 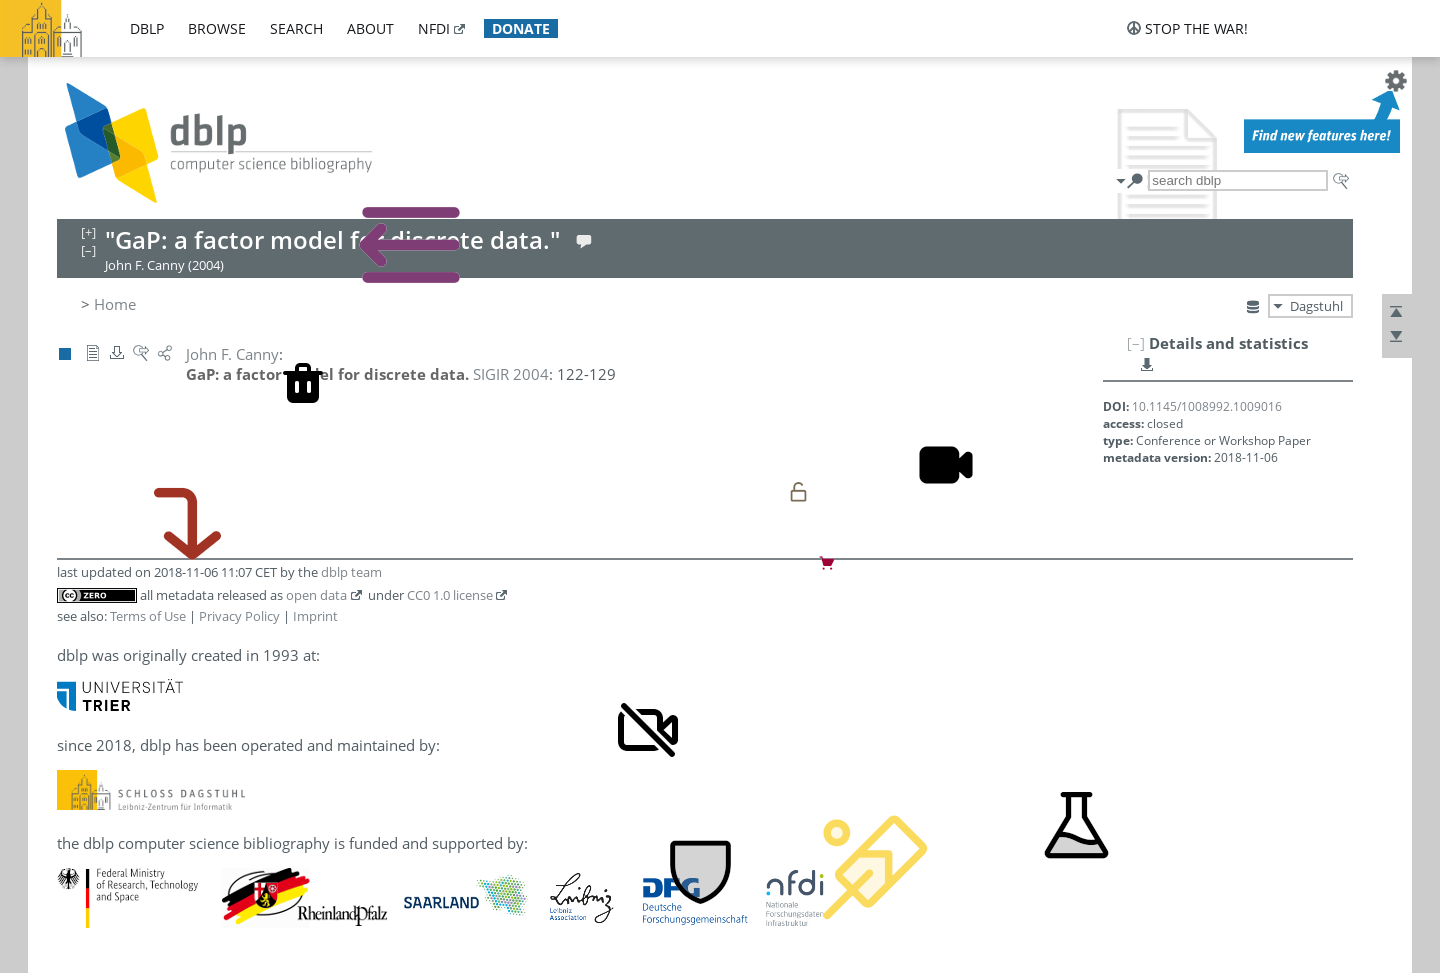 I want to click on navigate to the next line or section below, so click(x=187, y=521).